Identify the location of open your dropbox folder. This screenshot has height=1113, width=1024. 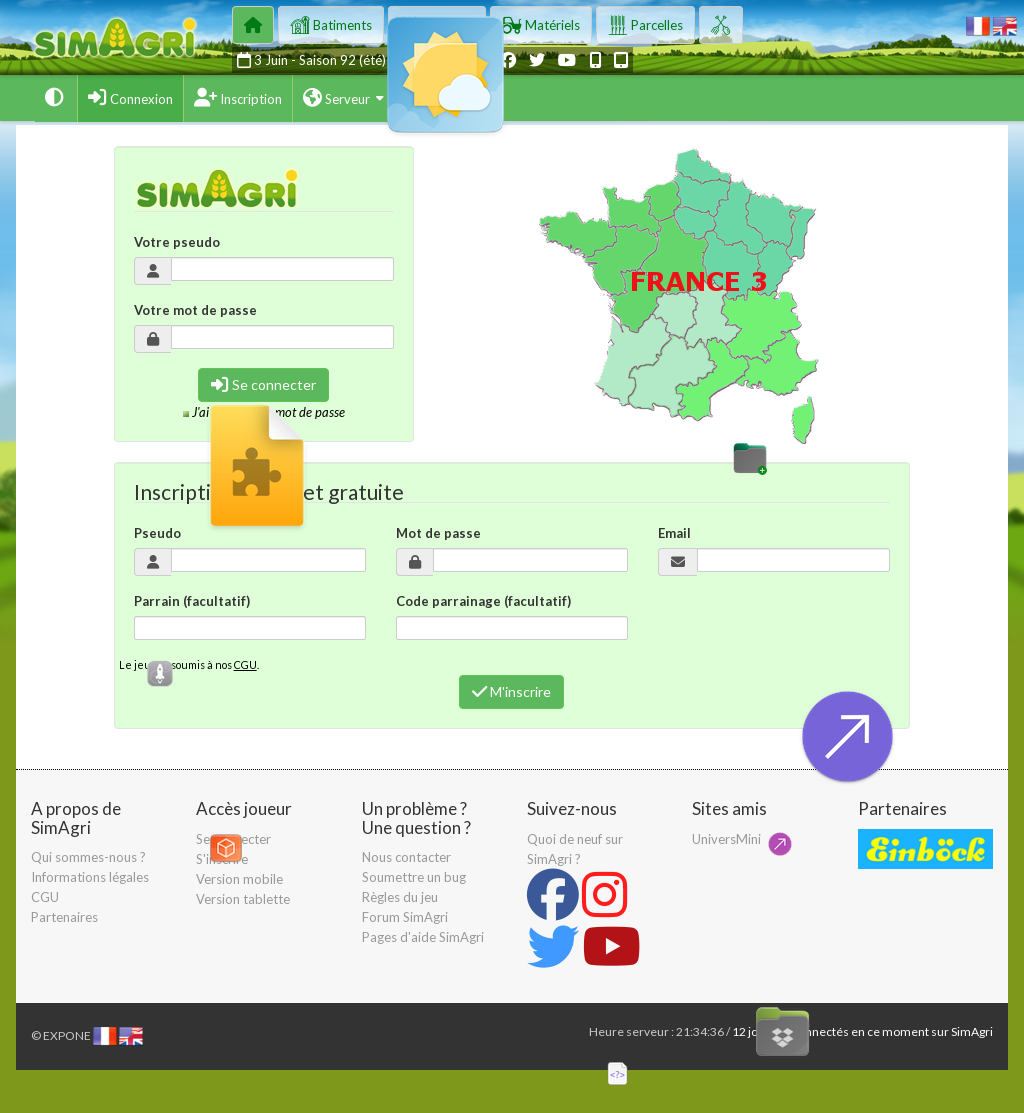
(782, 1031).